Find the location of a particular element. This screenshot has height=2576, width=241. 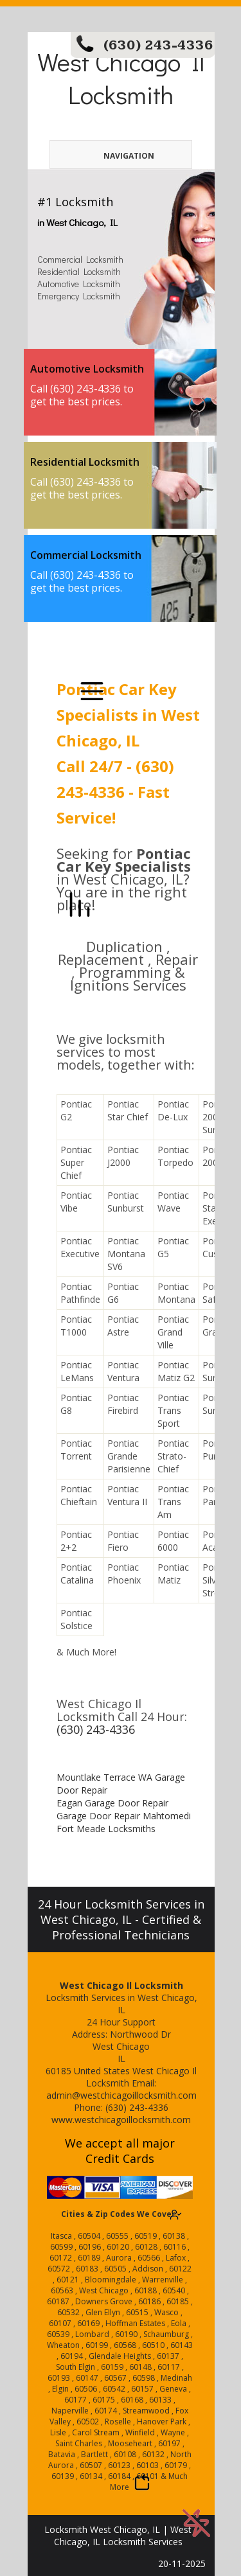

view declining metrics or statistics is located at coordinates (80, 904).